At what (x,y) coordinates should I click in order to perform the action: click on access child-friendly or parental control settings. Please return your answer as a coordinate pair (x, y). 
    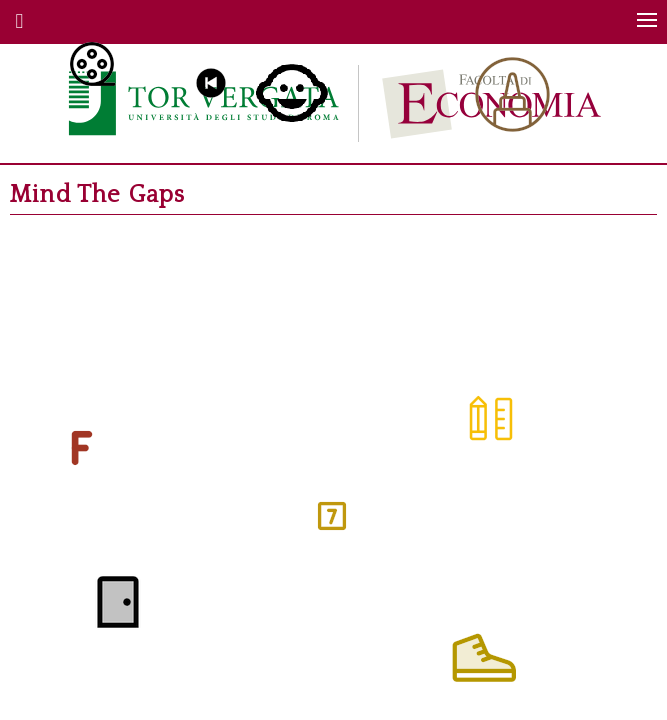
    Looking at the image, I should click on (292, 93).